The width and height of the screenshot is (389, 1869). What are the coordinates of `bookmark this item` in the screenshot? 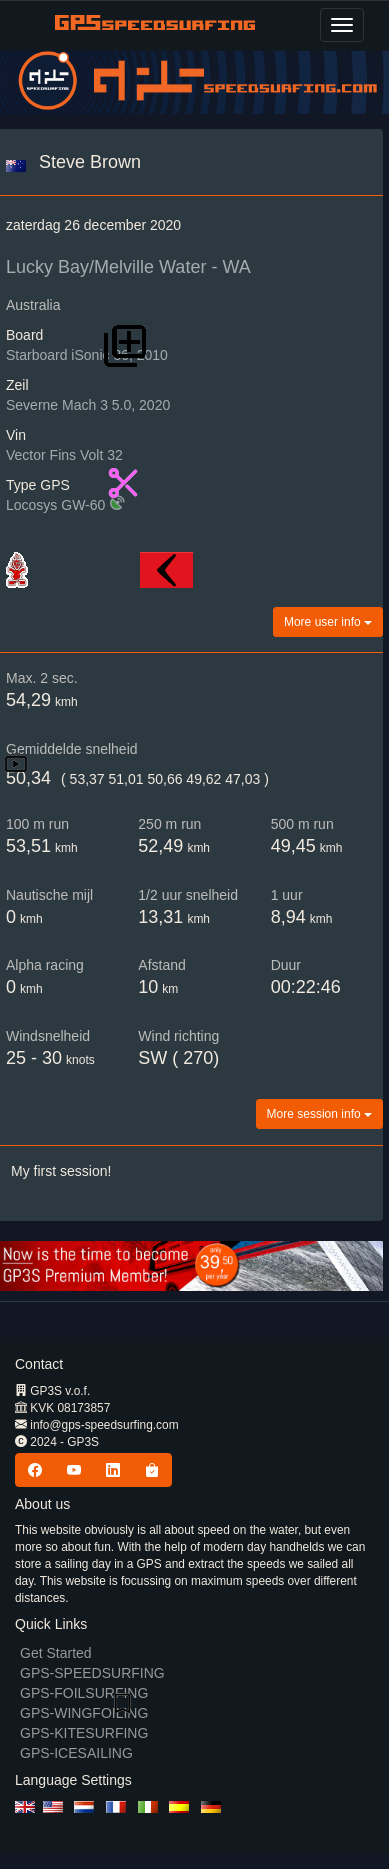 It's located at (122, 1703).